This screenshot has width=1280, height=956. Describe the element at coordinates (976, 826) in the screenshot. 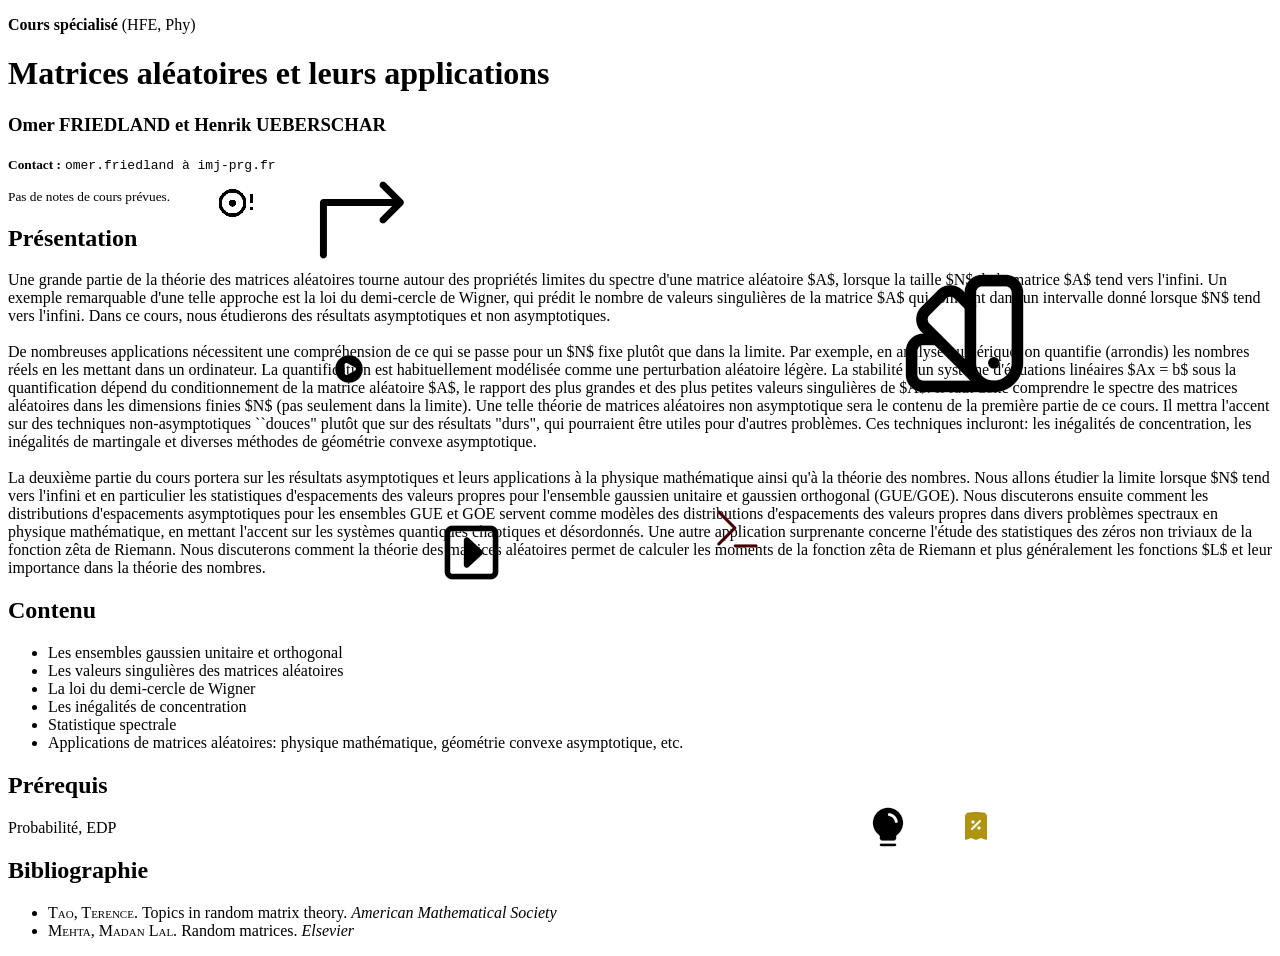

I see `view discount or coupon details` at that location.